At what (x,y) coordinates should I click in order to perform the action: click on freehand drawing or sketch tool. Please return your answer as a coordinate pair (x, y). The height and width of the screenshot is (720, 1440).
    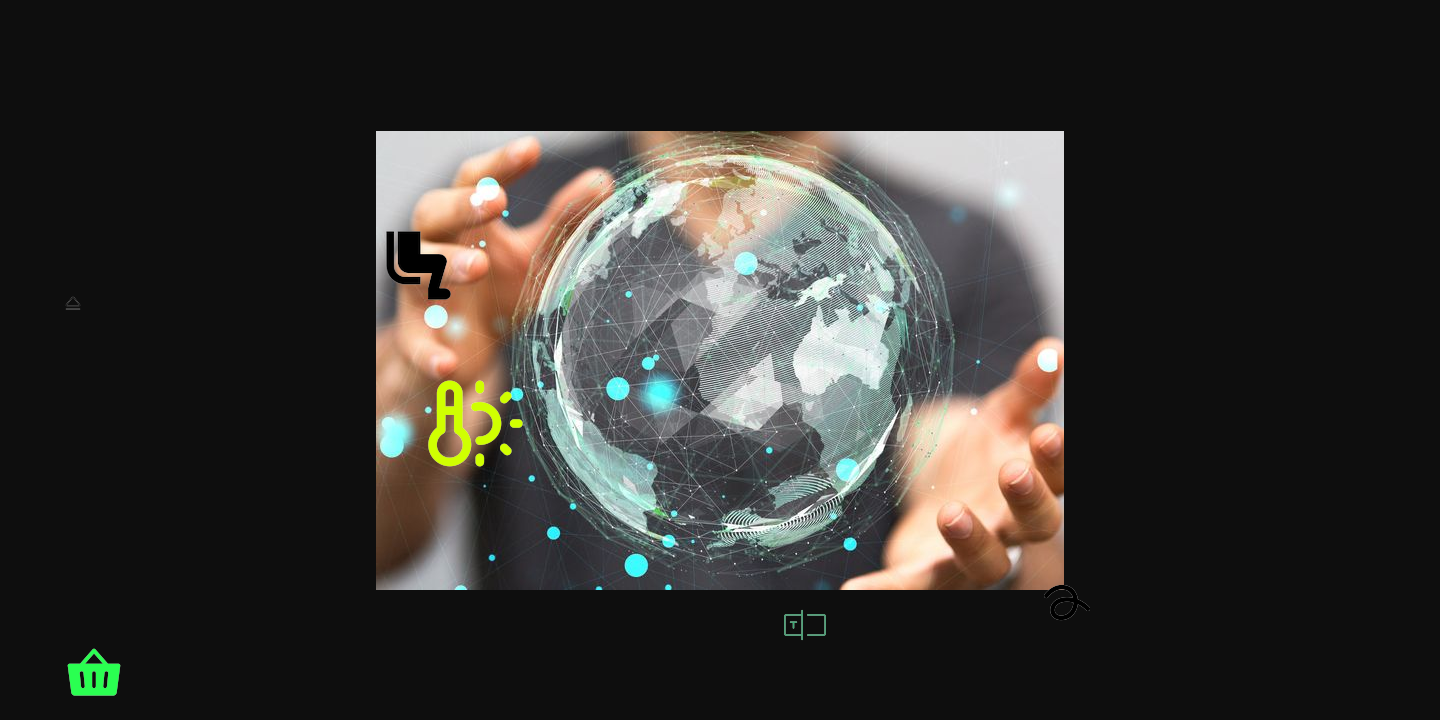
    Looking at the image, I should click on (1065, 602).